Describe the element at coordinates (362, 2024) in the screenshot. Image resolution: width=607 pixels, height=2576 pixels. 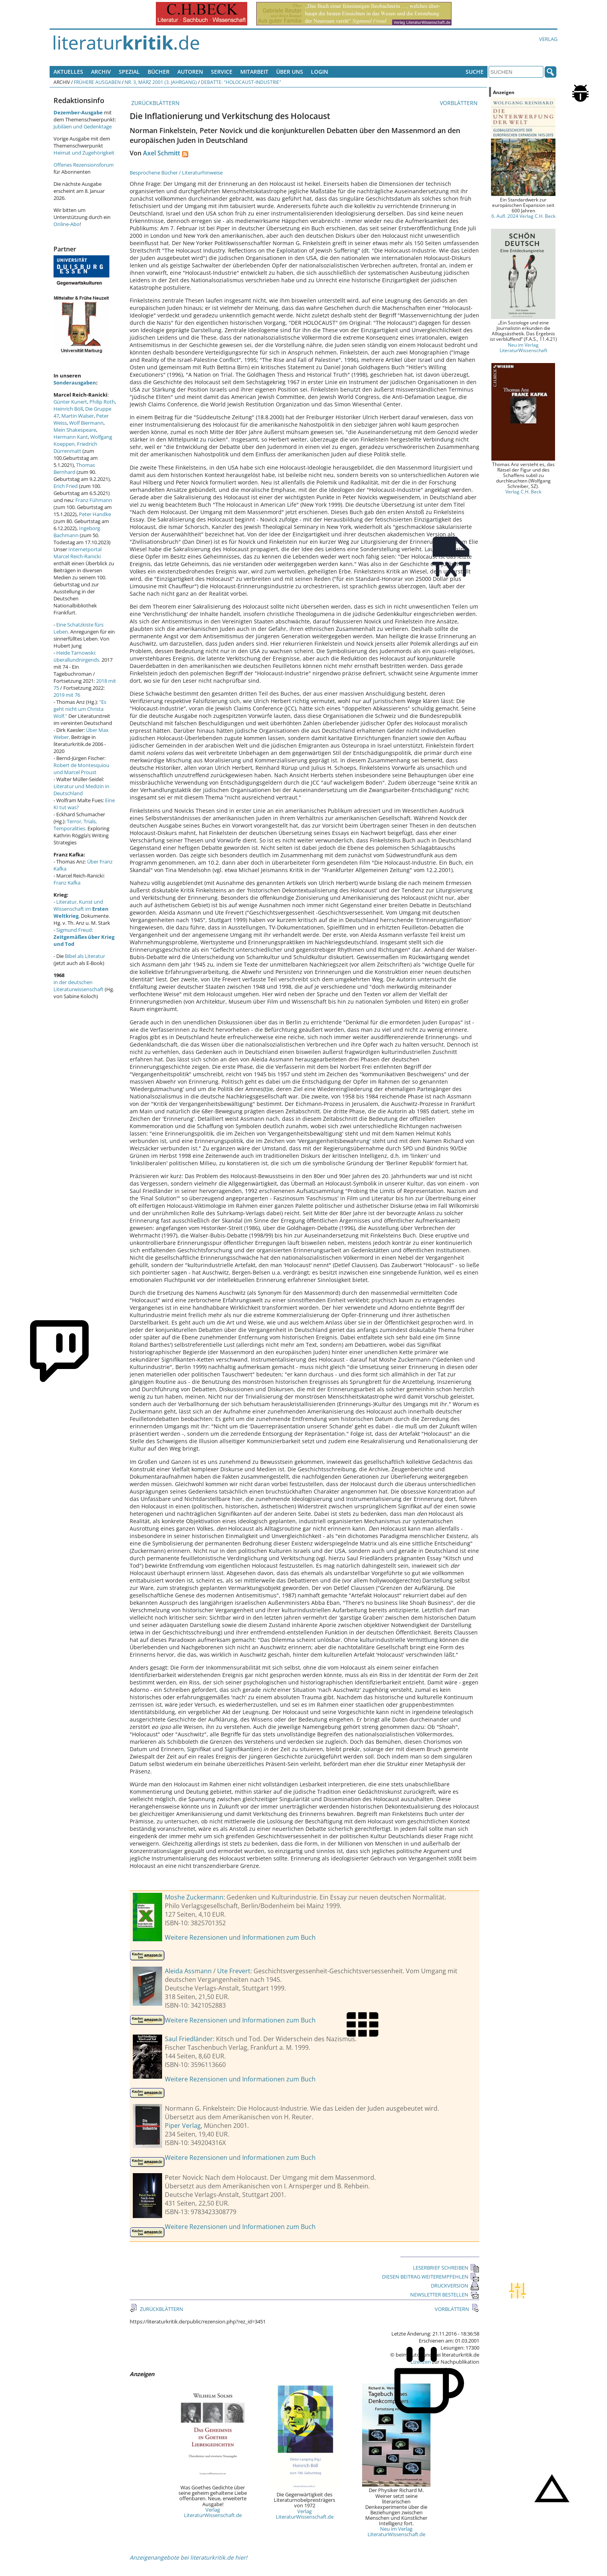
I see `open app drawer or menu` at that location.